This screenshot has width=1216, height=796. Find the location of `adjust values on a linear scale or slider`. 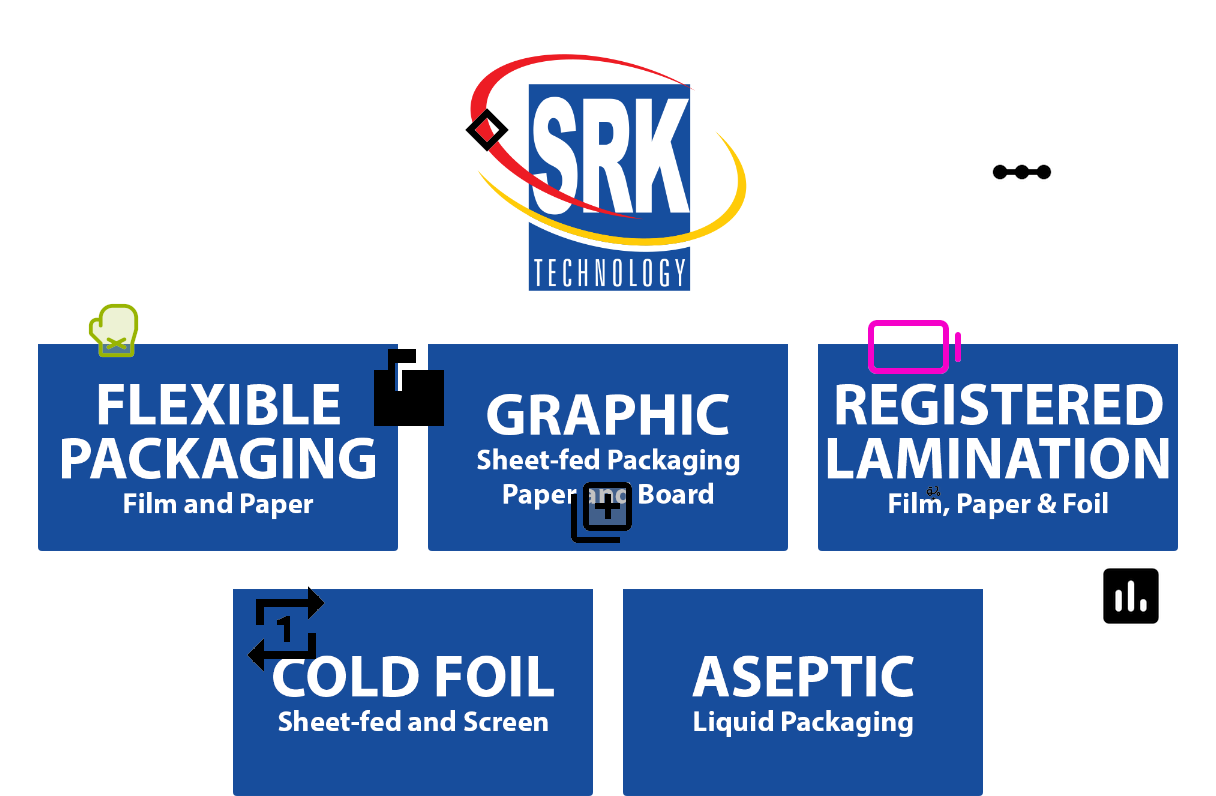

adjust values on a linear scale or slider is located at coordinates (1022, 172).